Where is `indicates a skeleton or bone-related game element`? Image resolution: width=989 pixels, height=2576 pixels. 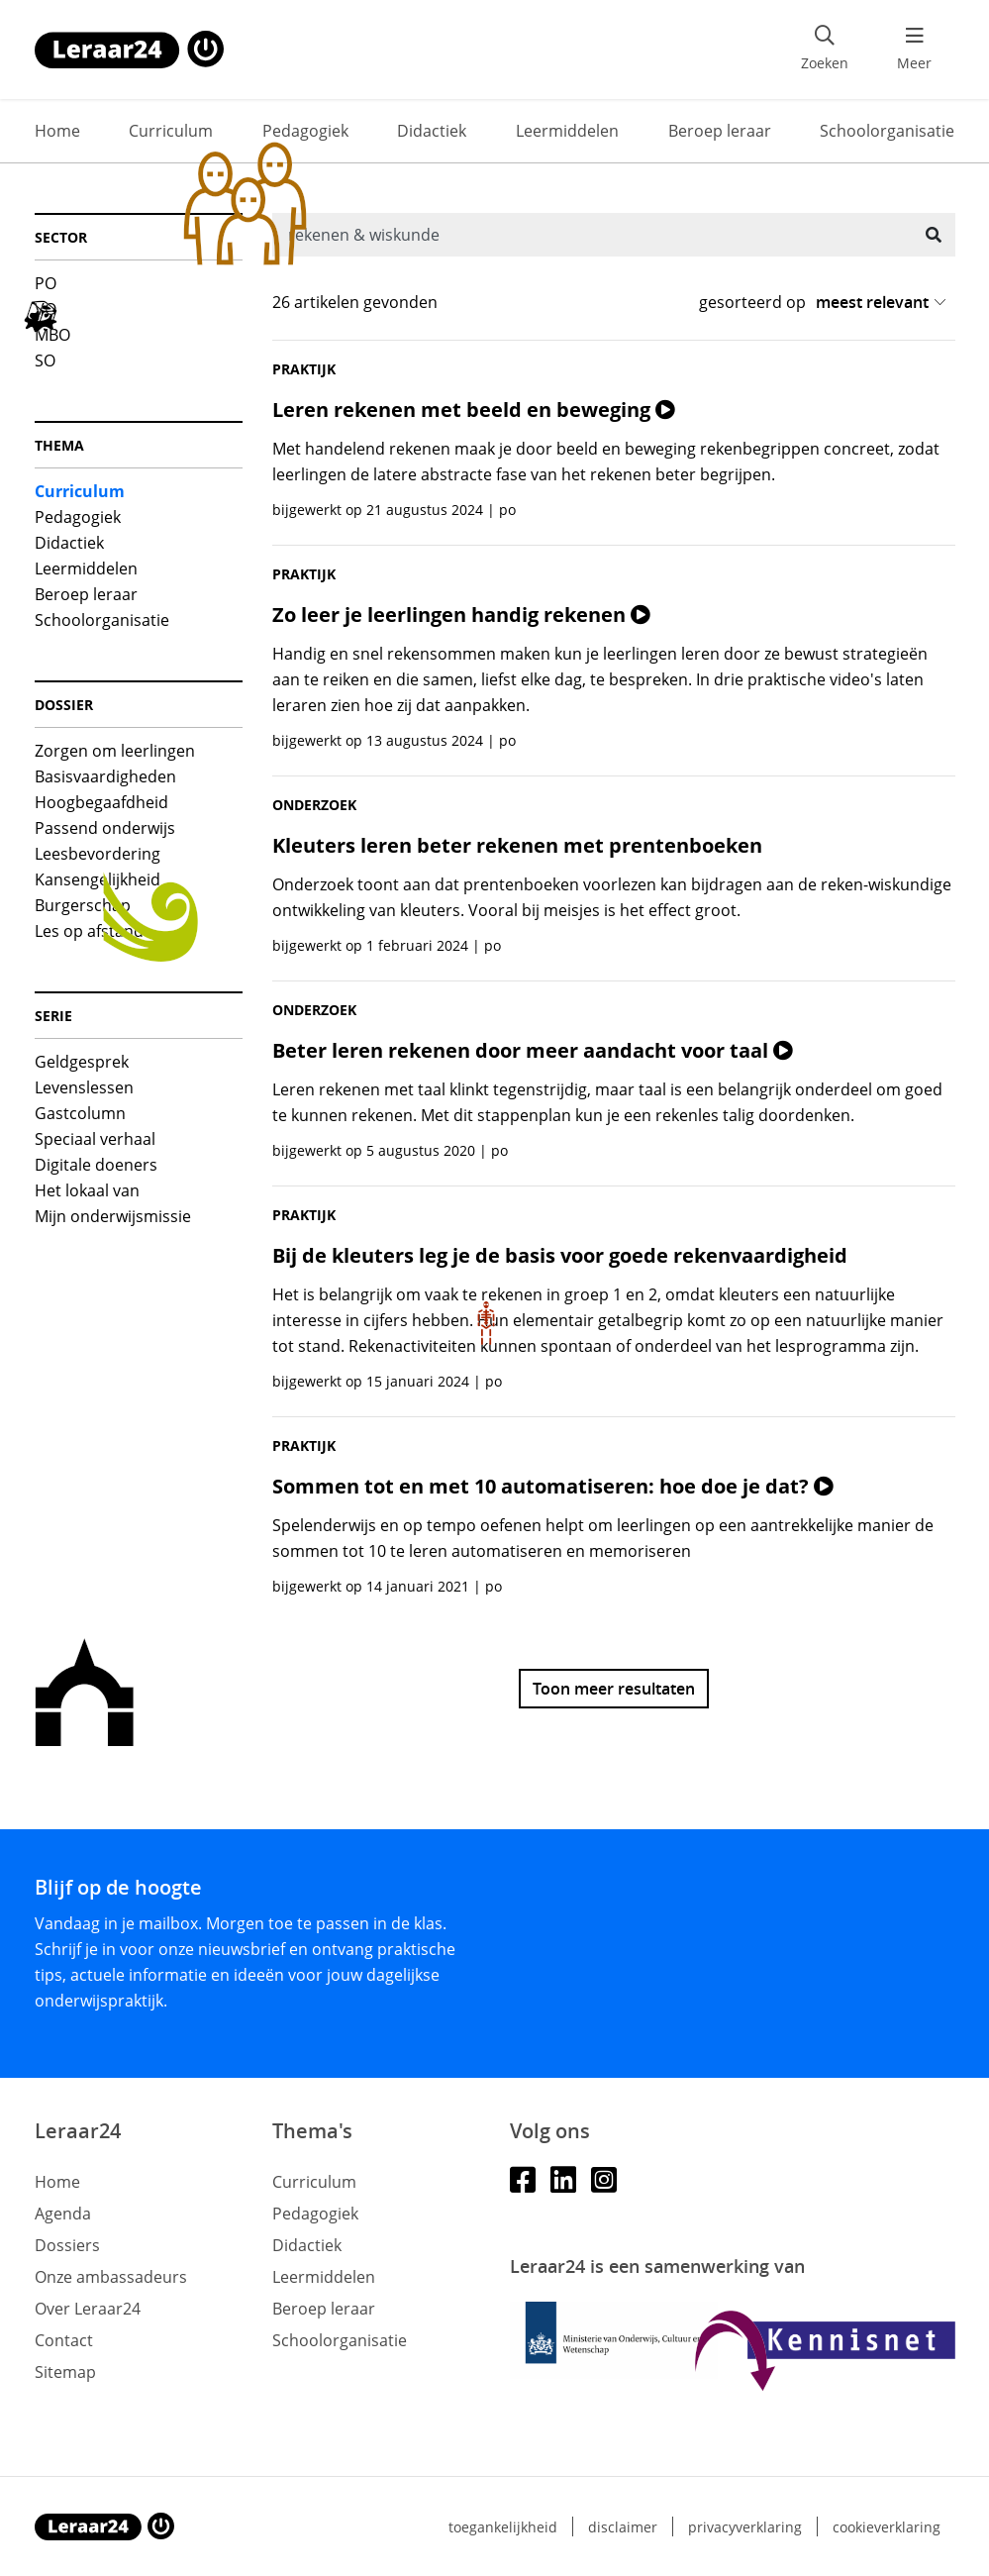 indicates a skeleton or bone-related game element is located at coordinates (486, 1323).